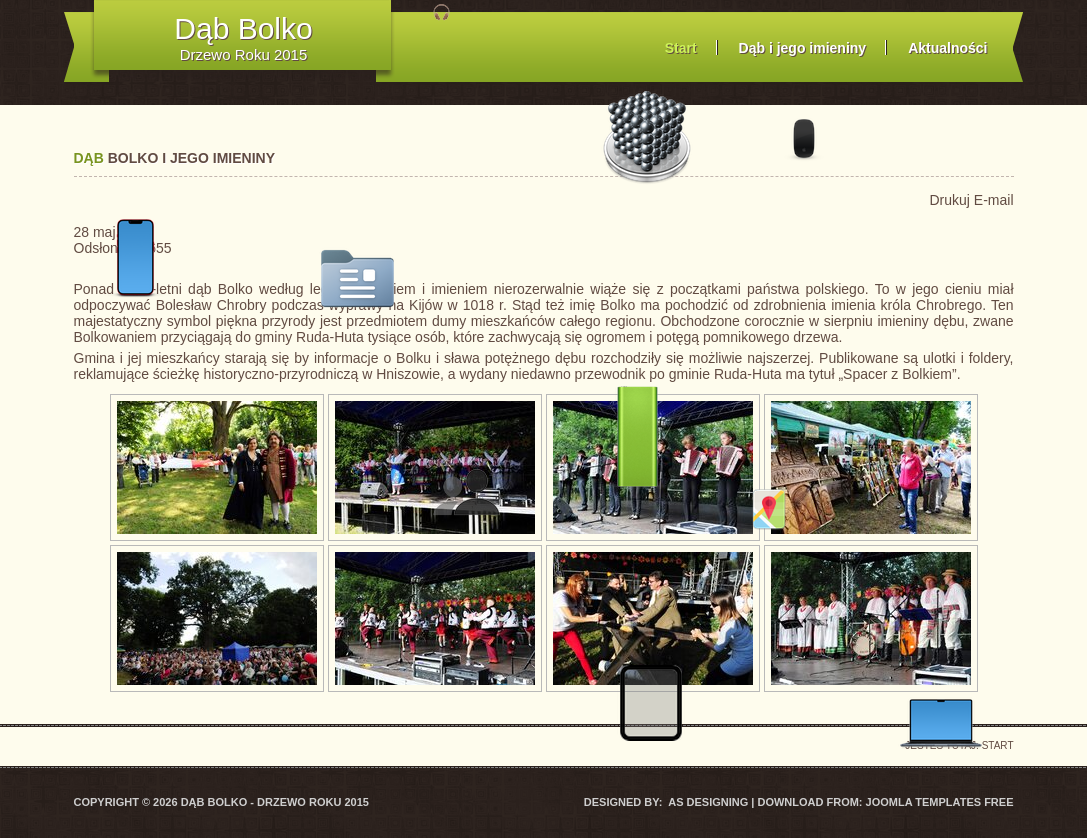 The image size is (1087, 838). What do you see at coordinates (647, 138) in the screenshot?
I see `access Xsan storage area network settings` at bounding box center [647, 138].